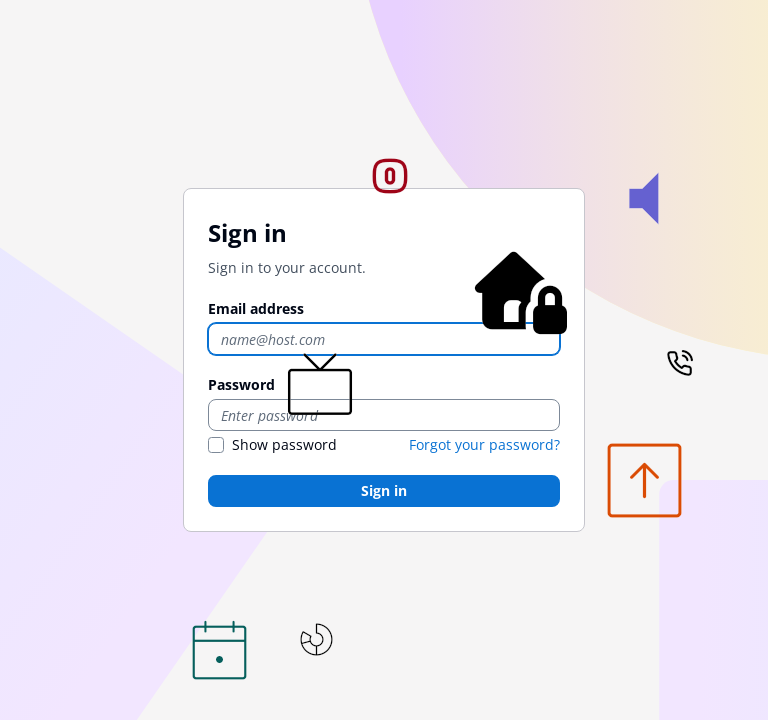 This screenshot has width=768, height=720. What do you see at coordinates (645, 198) in the screenshot?
I see `mute audio or sound` at bounding box center [645, 198].